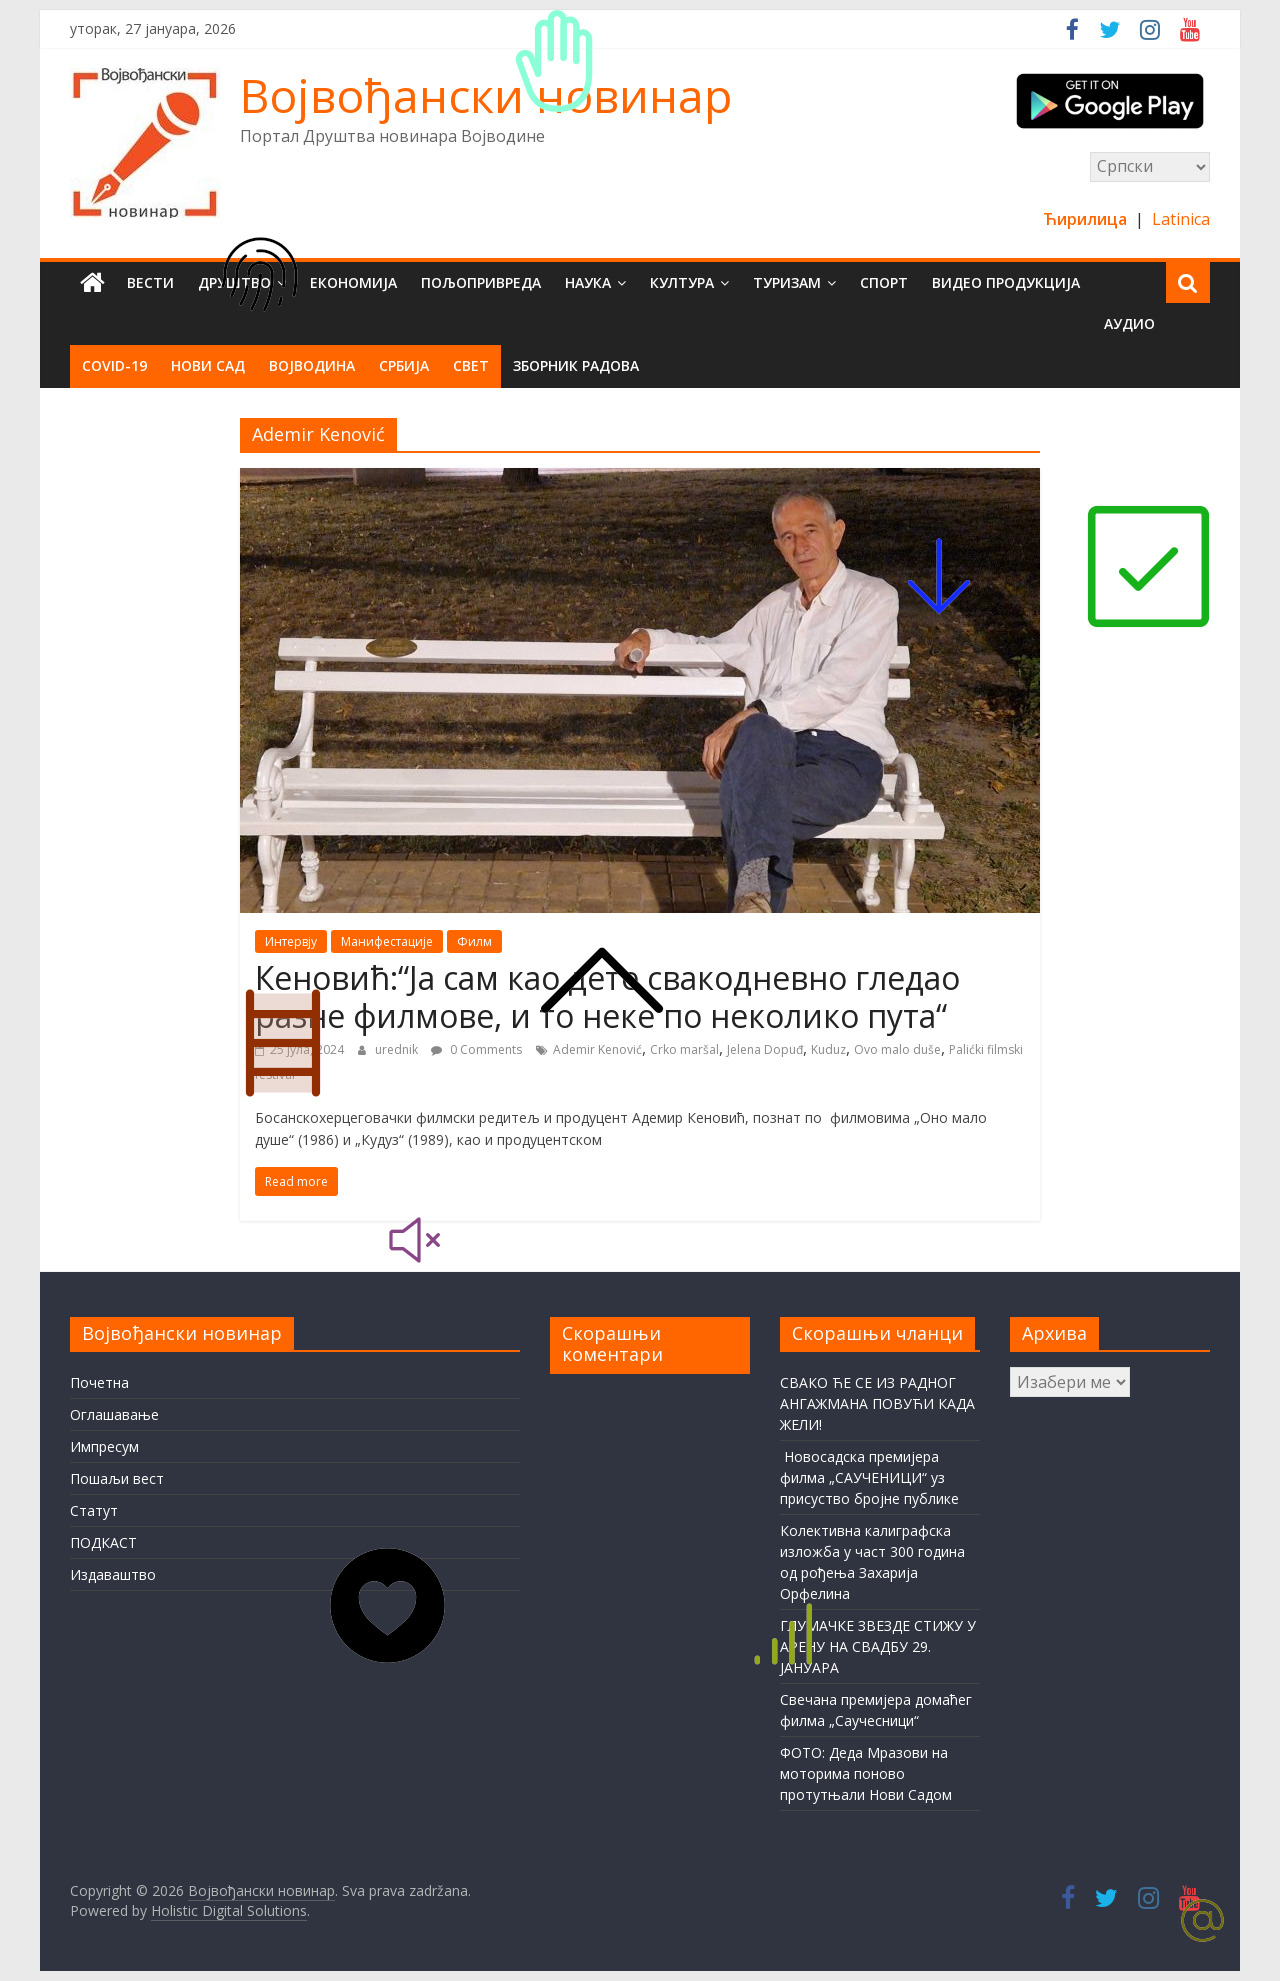  What do you see at coordinates (939, 576) in the screenshot?
I see `scroll down or view more content` at bounding box center [939, 576].